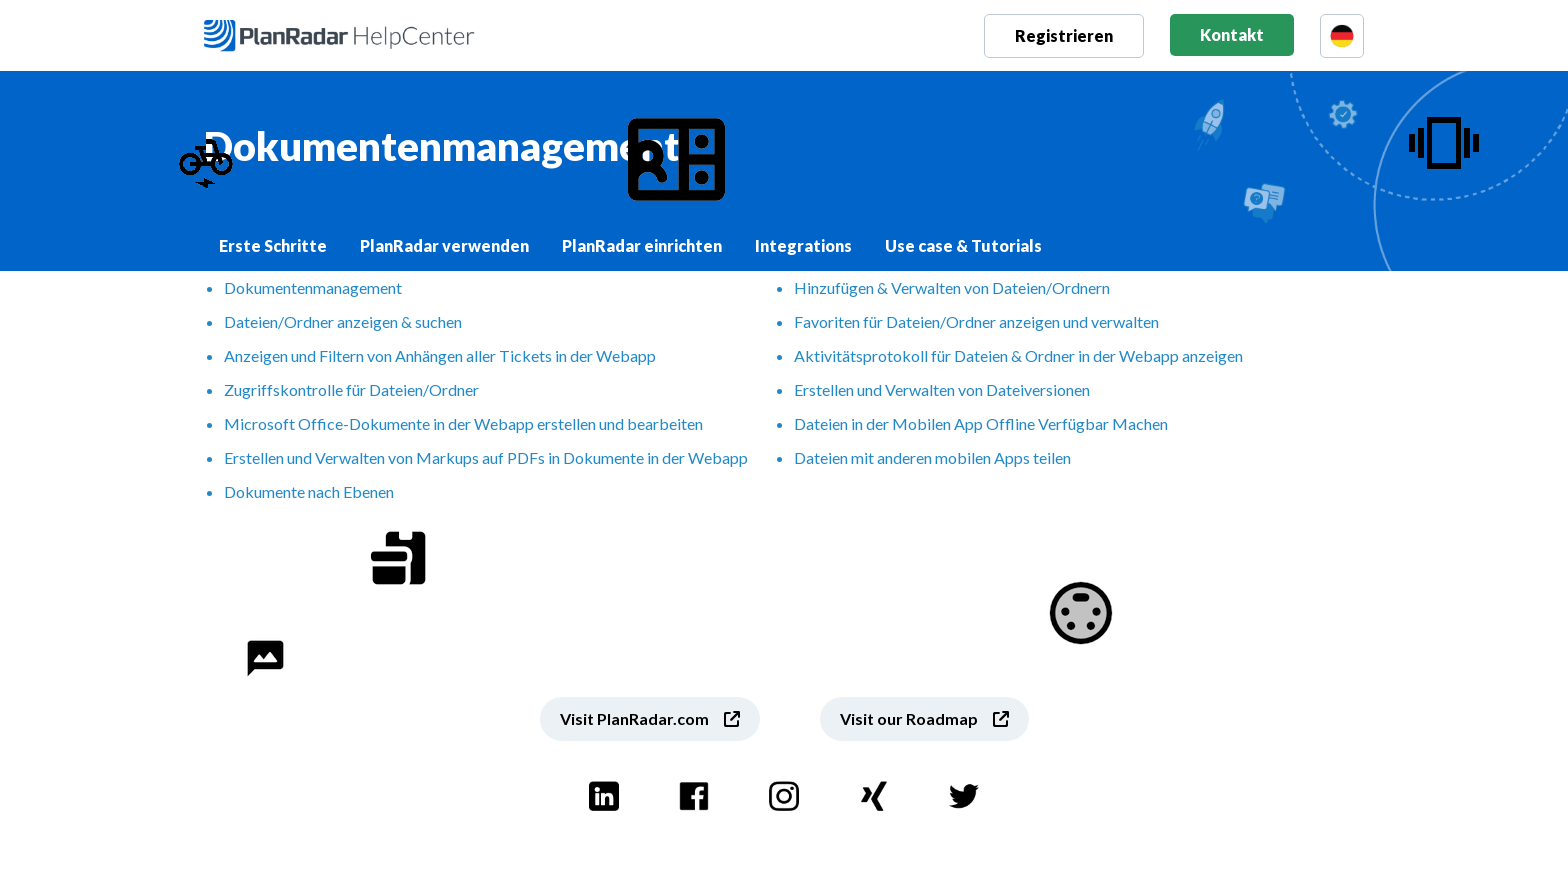 This screenshot has width=1568, height=870. What do you see at coordinates (265, 658) in the screenshot?
I see `new multimedia message received` at bounding box center [265, 658].